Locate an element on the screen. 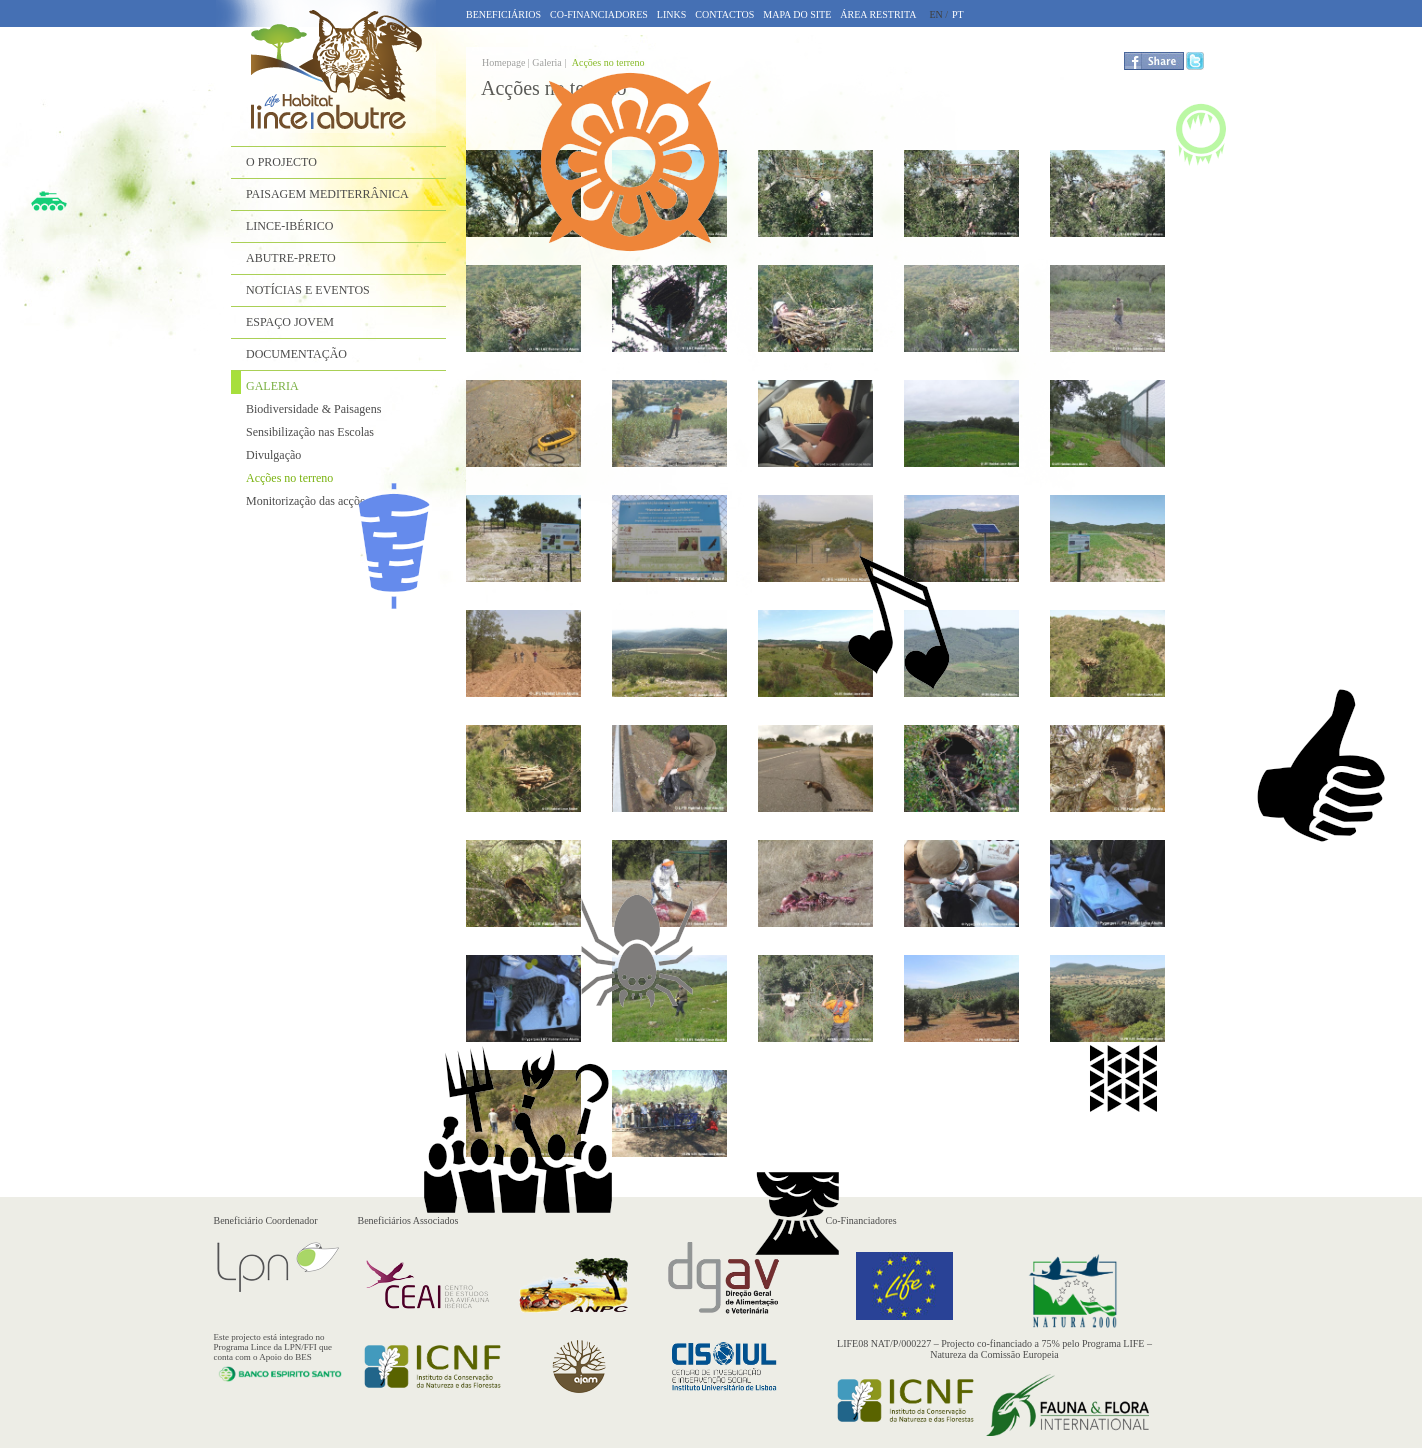 The width and height of the screenshot is (1422, 1448). equip a frost ring item is located at coordinates (1201, 135).